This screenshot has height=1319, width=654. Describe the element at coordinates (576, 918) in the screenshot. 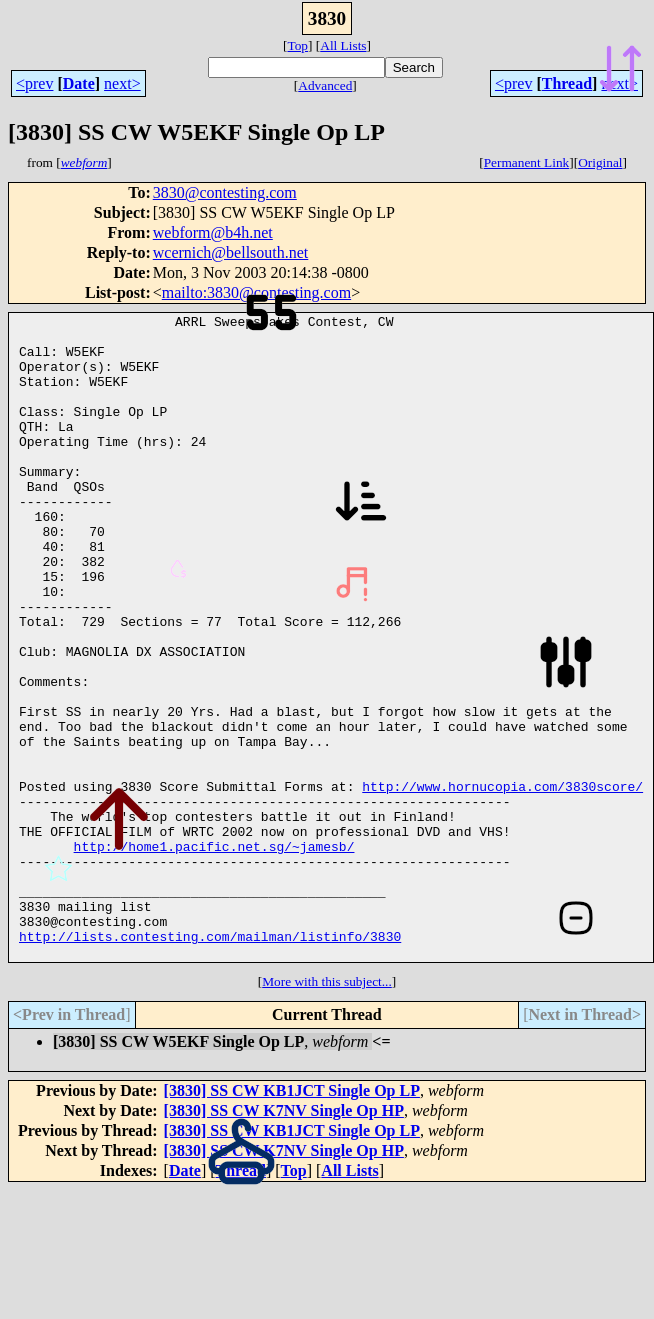

I see `remove an item from a list or collection` at that location.